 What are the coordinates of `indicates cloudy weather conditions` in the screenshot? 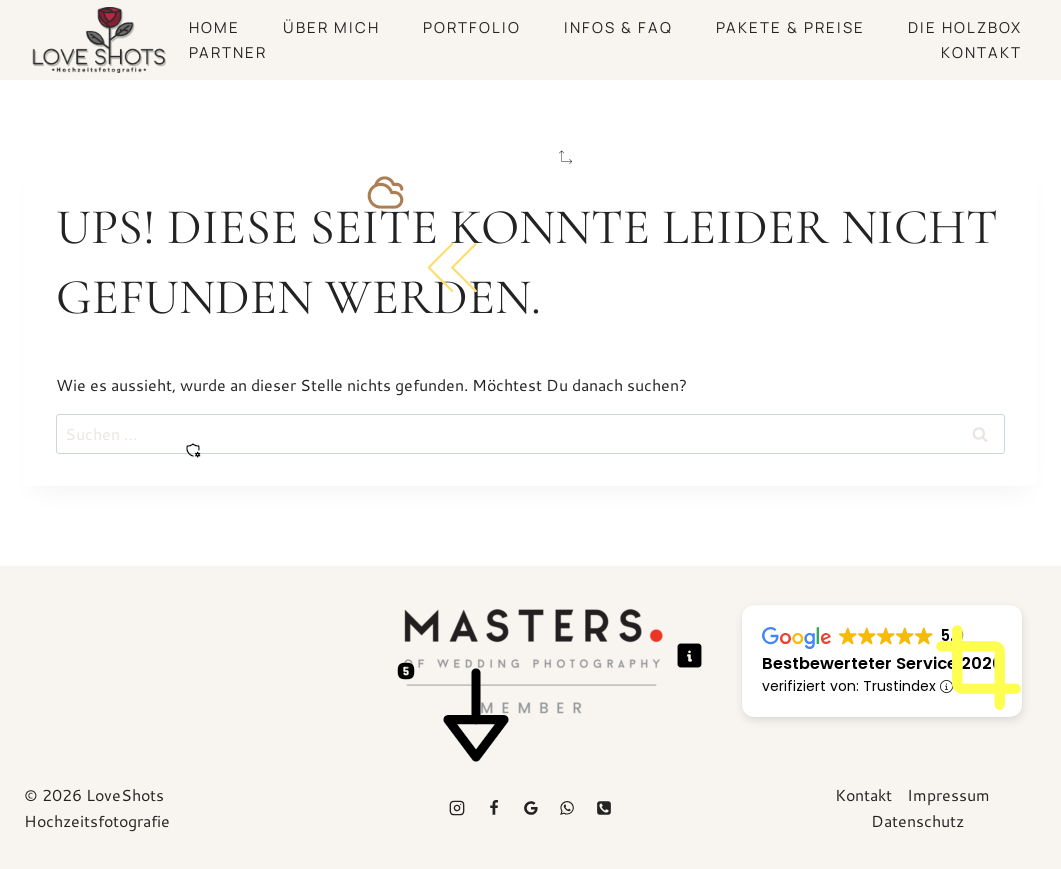 It's located at (385, 192).